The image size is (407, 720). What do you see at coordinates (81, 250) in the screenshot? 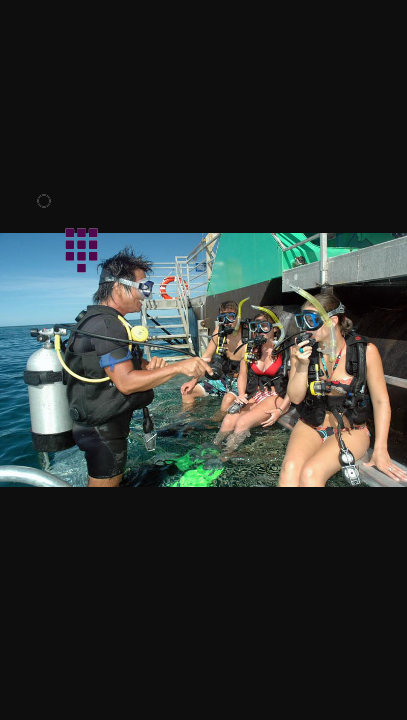
I see `open the dial pad to enter a number` at bounding box center [81, 250].